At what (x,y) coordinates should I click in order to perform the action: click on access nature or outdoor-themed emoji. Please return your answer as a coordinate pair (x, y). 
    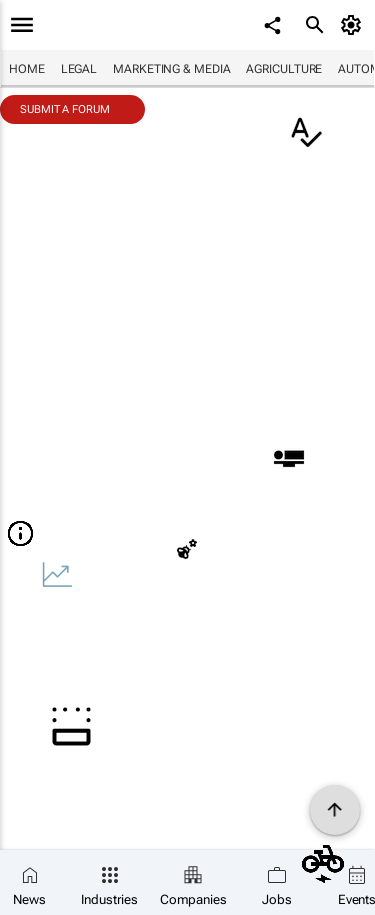
    Looking at the image, I should click on (187, 549).